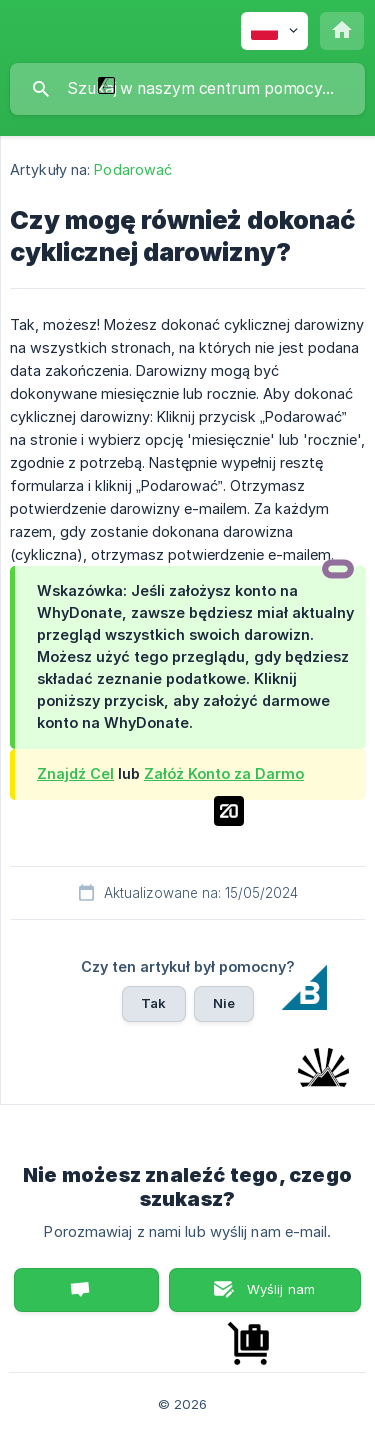 The image size is (375, 1437). I want to click on open Libera.Chat IRC network, so click(323, 1067).